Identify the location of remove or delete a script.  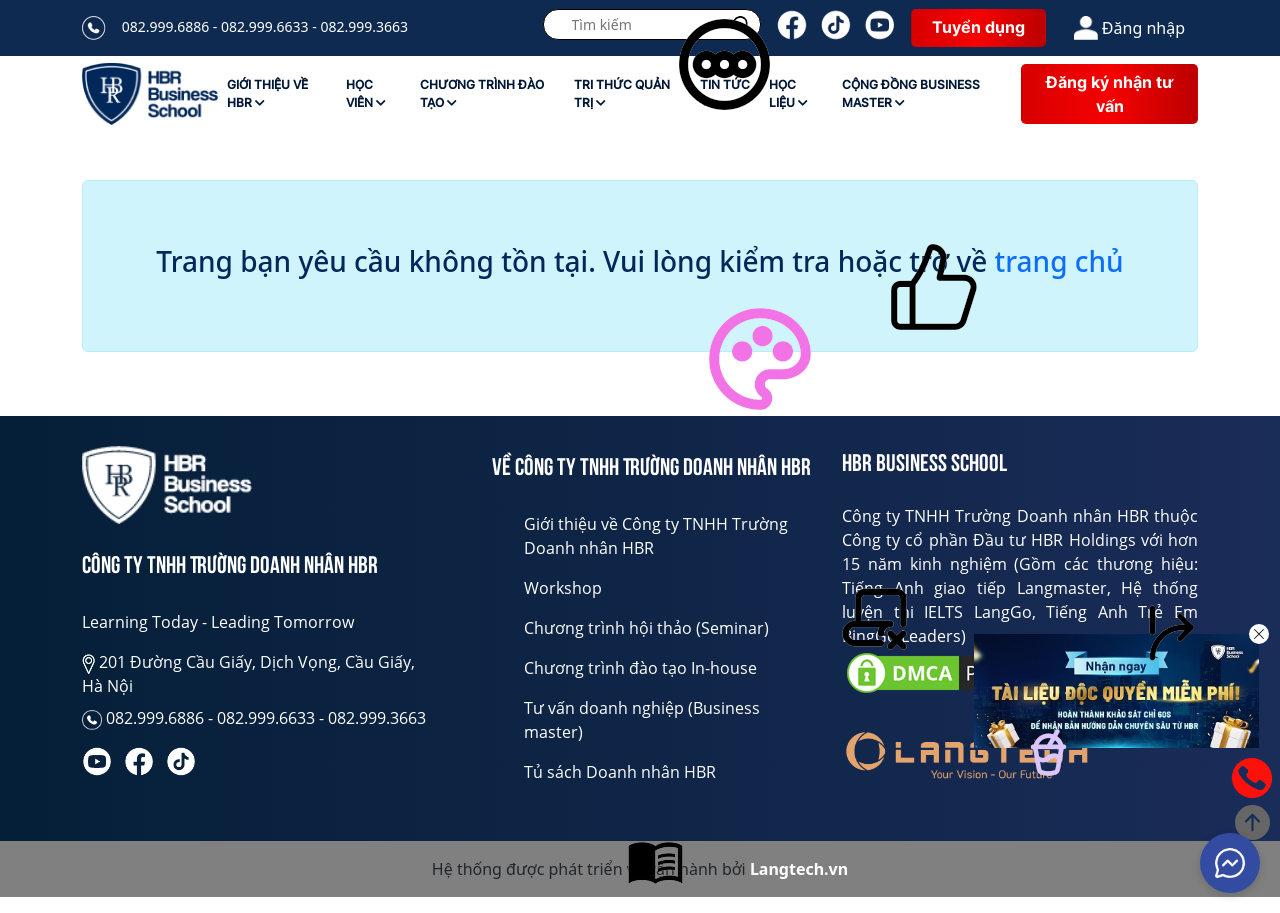
(874, 617).